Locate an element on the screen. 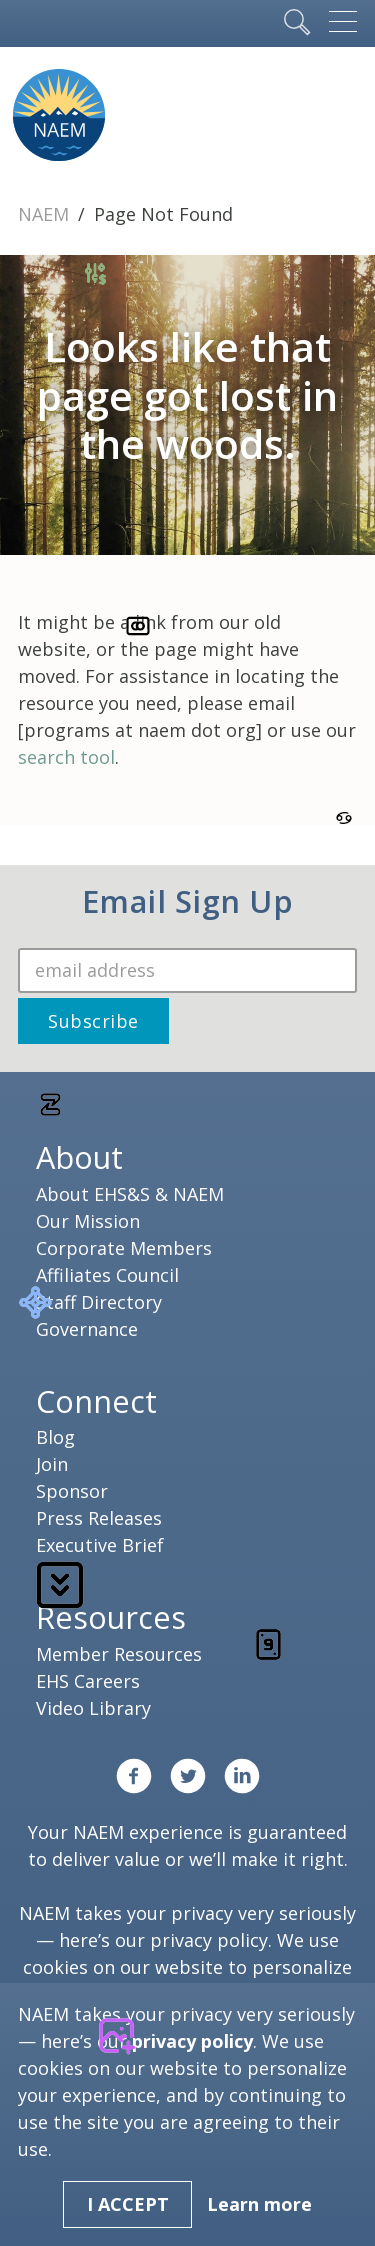  open zulip messaging app is located at coordinates (50, 1104).